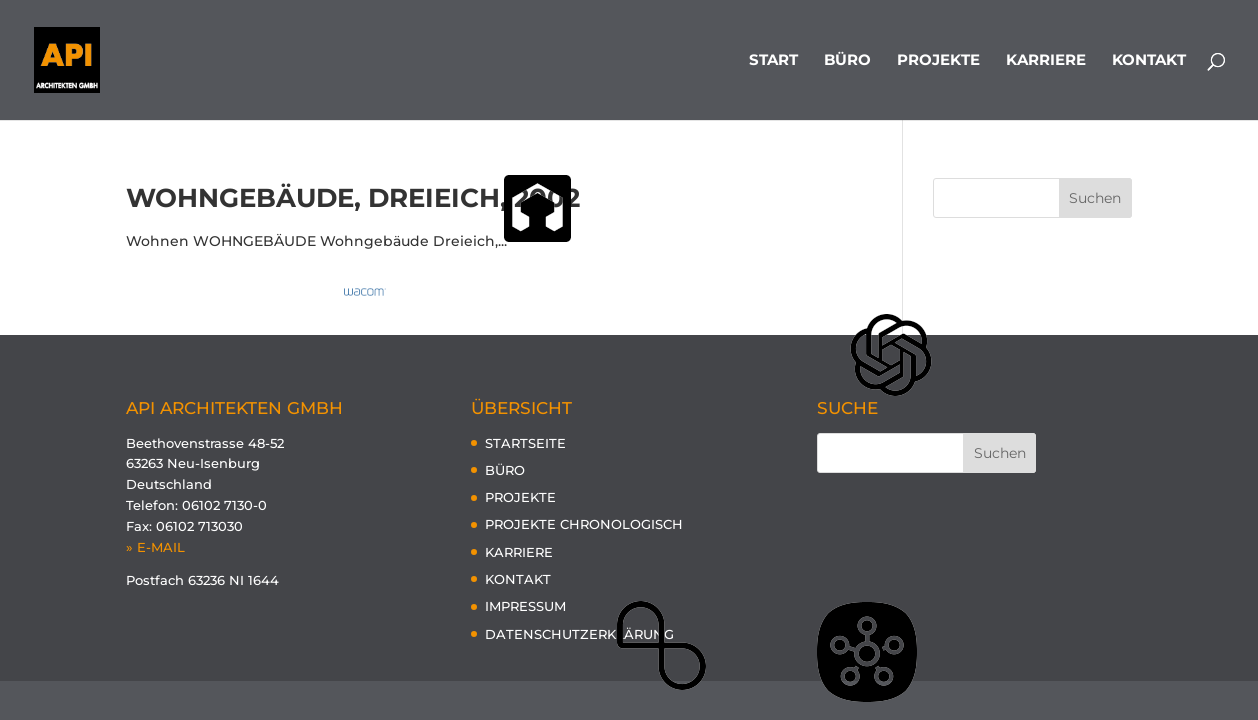 The width and height of the screenshot is (1258, 720). Describe the element at coordinates (537, 208) in the screenshot. I see `open LMMS digital audio workstation` at that location.